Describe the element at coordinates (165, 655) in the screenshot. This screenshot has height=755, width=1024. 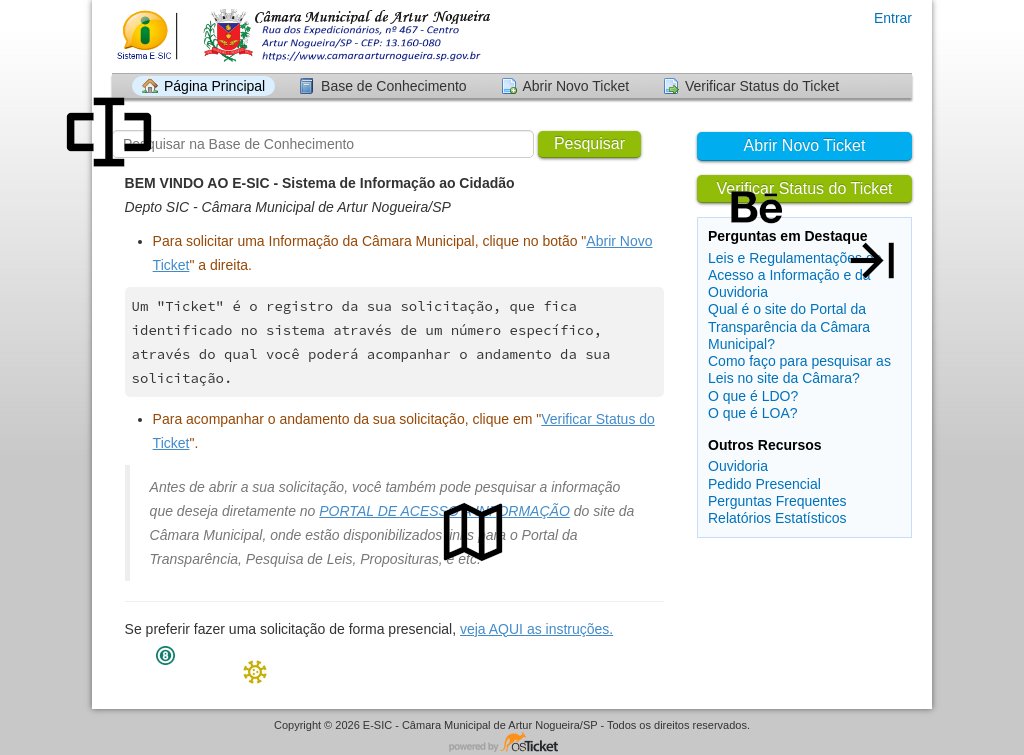
I see `access billiards or pool game` at that location.